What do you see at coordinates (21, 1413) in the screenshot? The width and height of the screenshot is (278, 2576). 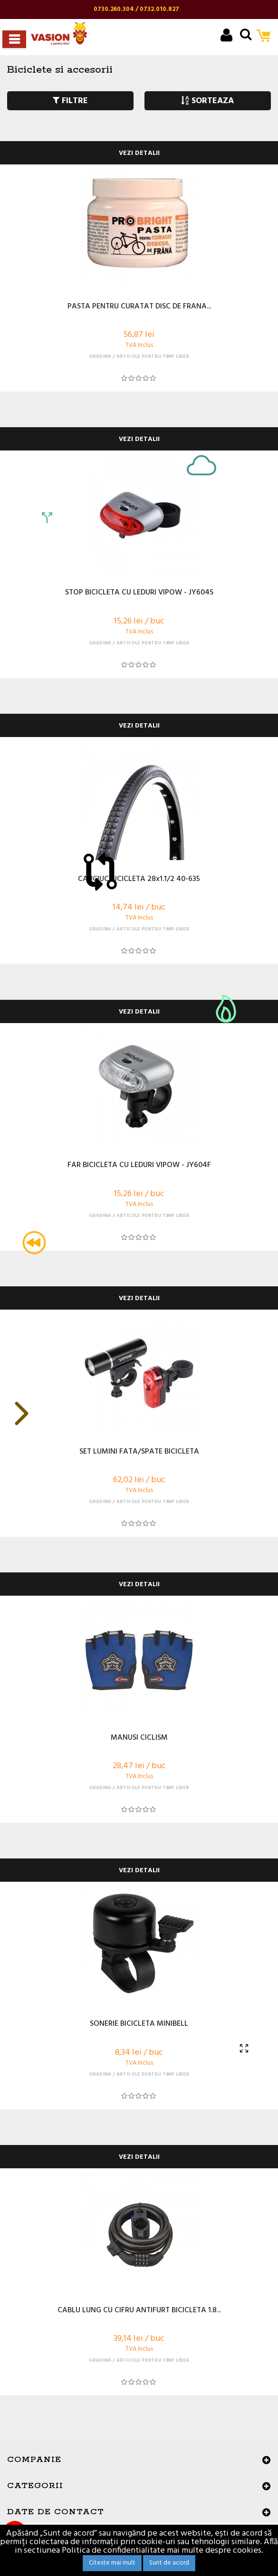 I see `navigate to the next item or screen` at bounding box center [21, 1413].